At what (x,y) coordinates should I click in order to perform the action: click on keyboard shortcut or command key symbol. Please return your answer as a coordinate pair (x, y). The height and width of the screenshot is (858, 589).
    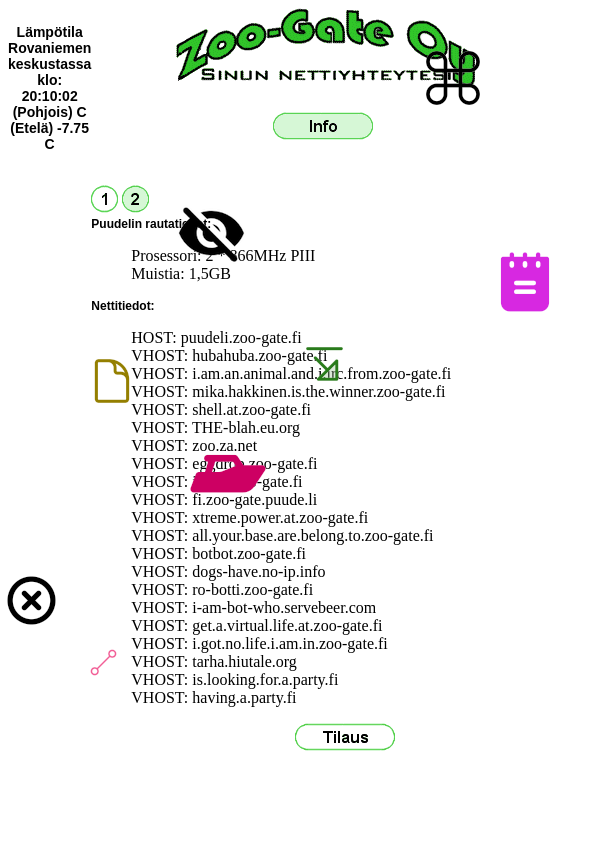
    Looking at the image, I should click on (453, 78).